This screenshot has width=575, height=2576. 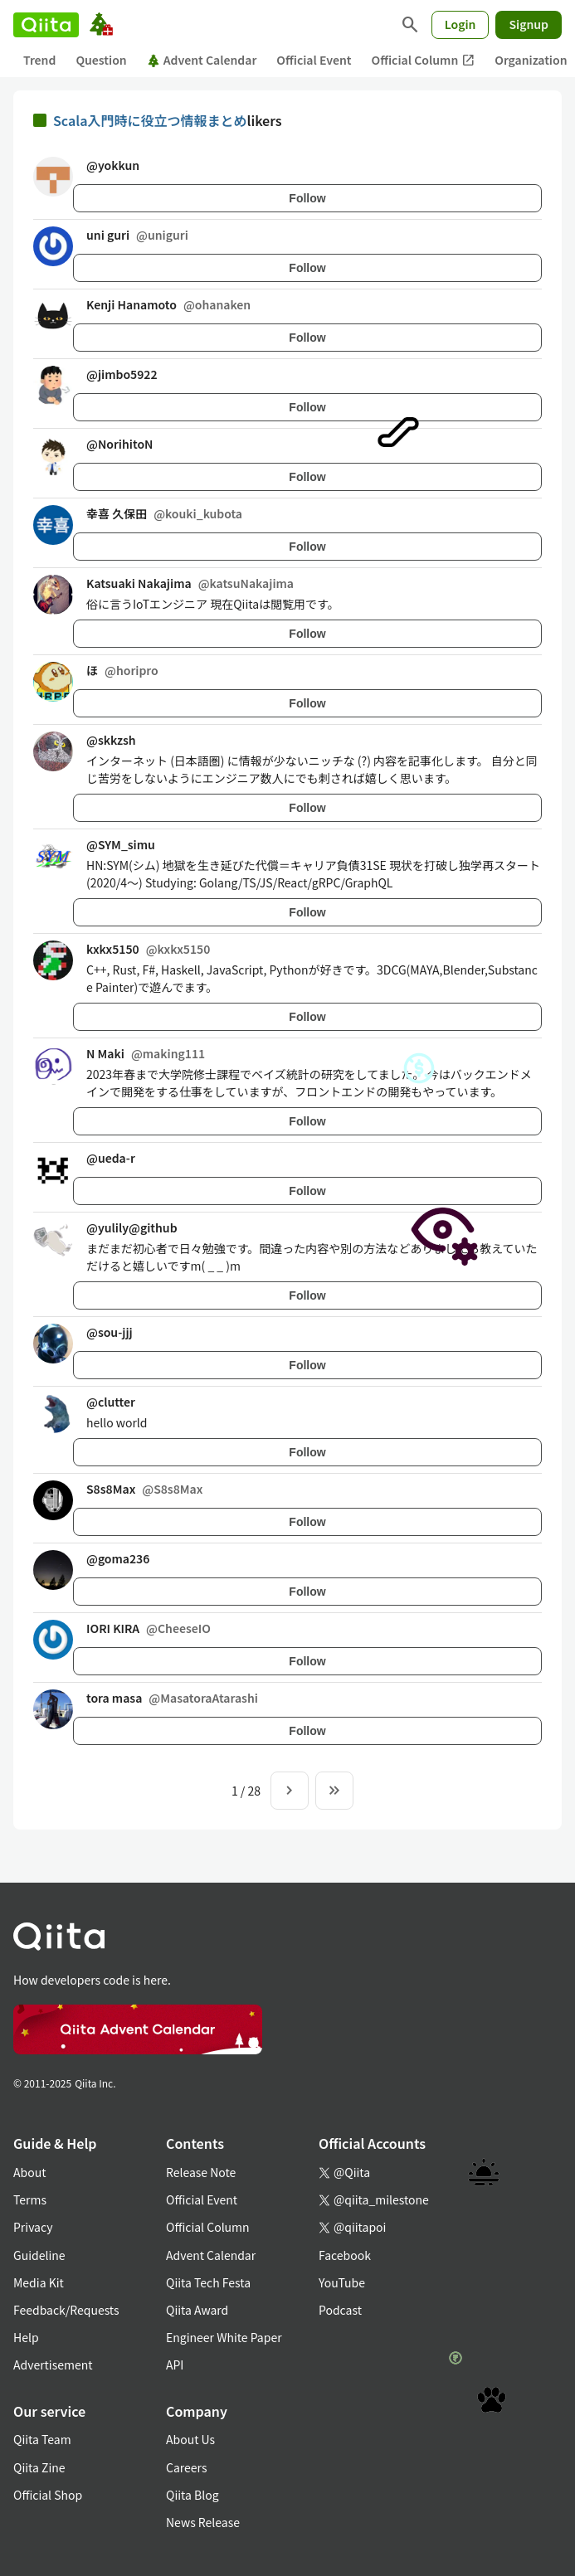 What do you see at coordinates (442, 1229) in the screenshot?
I see `manage visibility settings` at bounding box center [442, 1229].